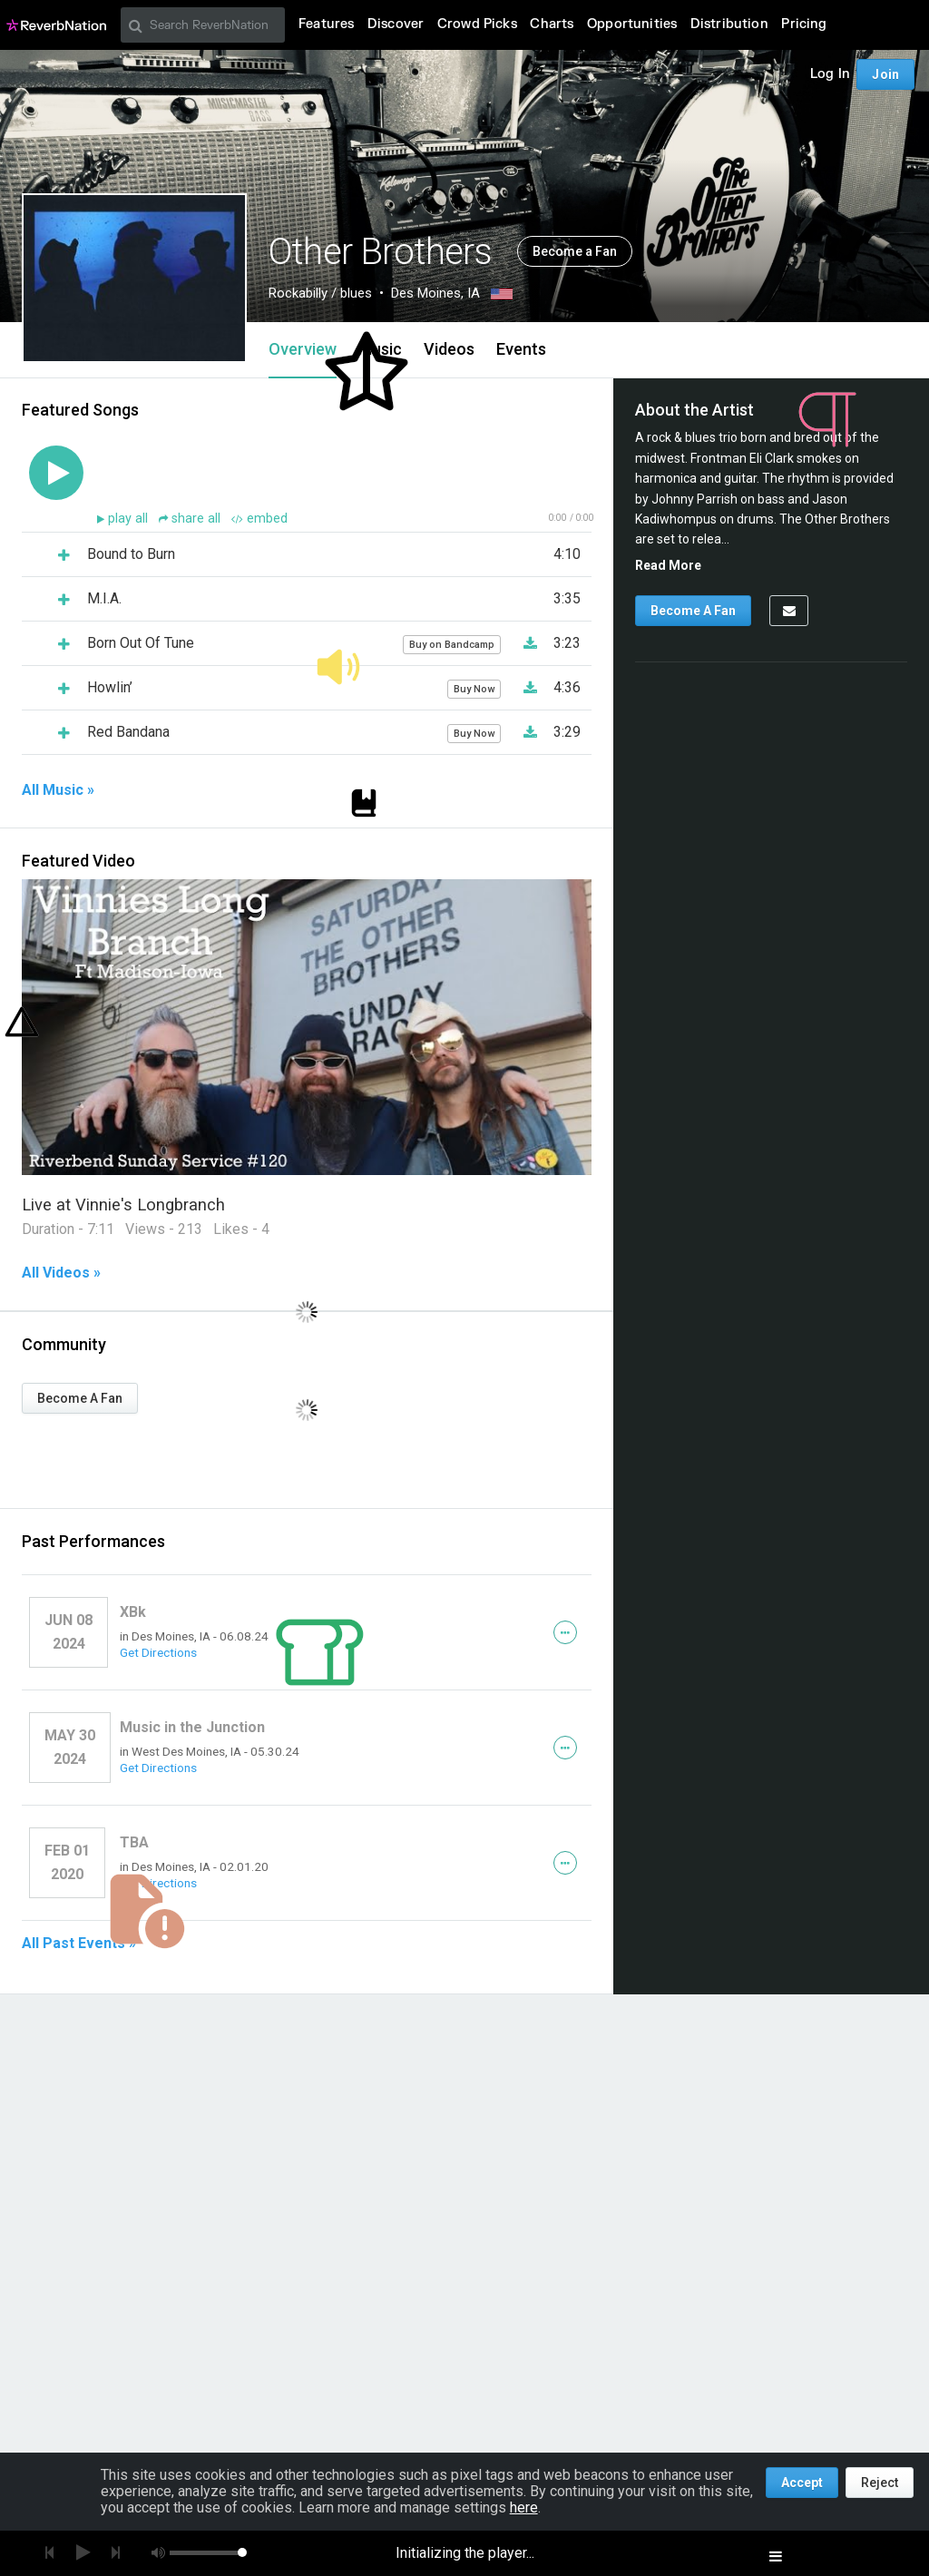 This screenshot has width=929, height=2576. Describe the element at coordinates (338, 667) in the screenshot. I see `adjust audio volume` at that location.